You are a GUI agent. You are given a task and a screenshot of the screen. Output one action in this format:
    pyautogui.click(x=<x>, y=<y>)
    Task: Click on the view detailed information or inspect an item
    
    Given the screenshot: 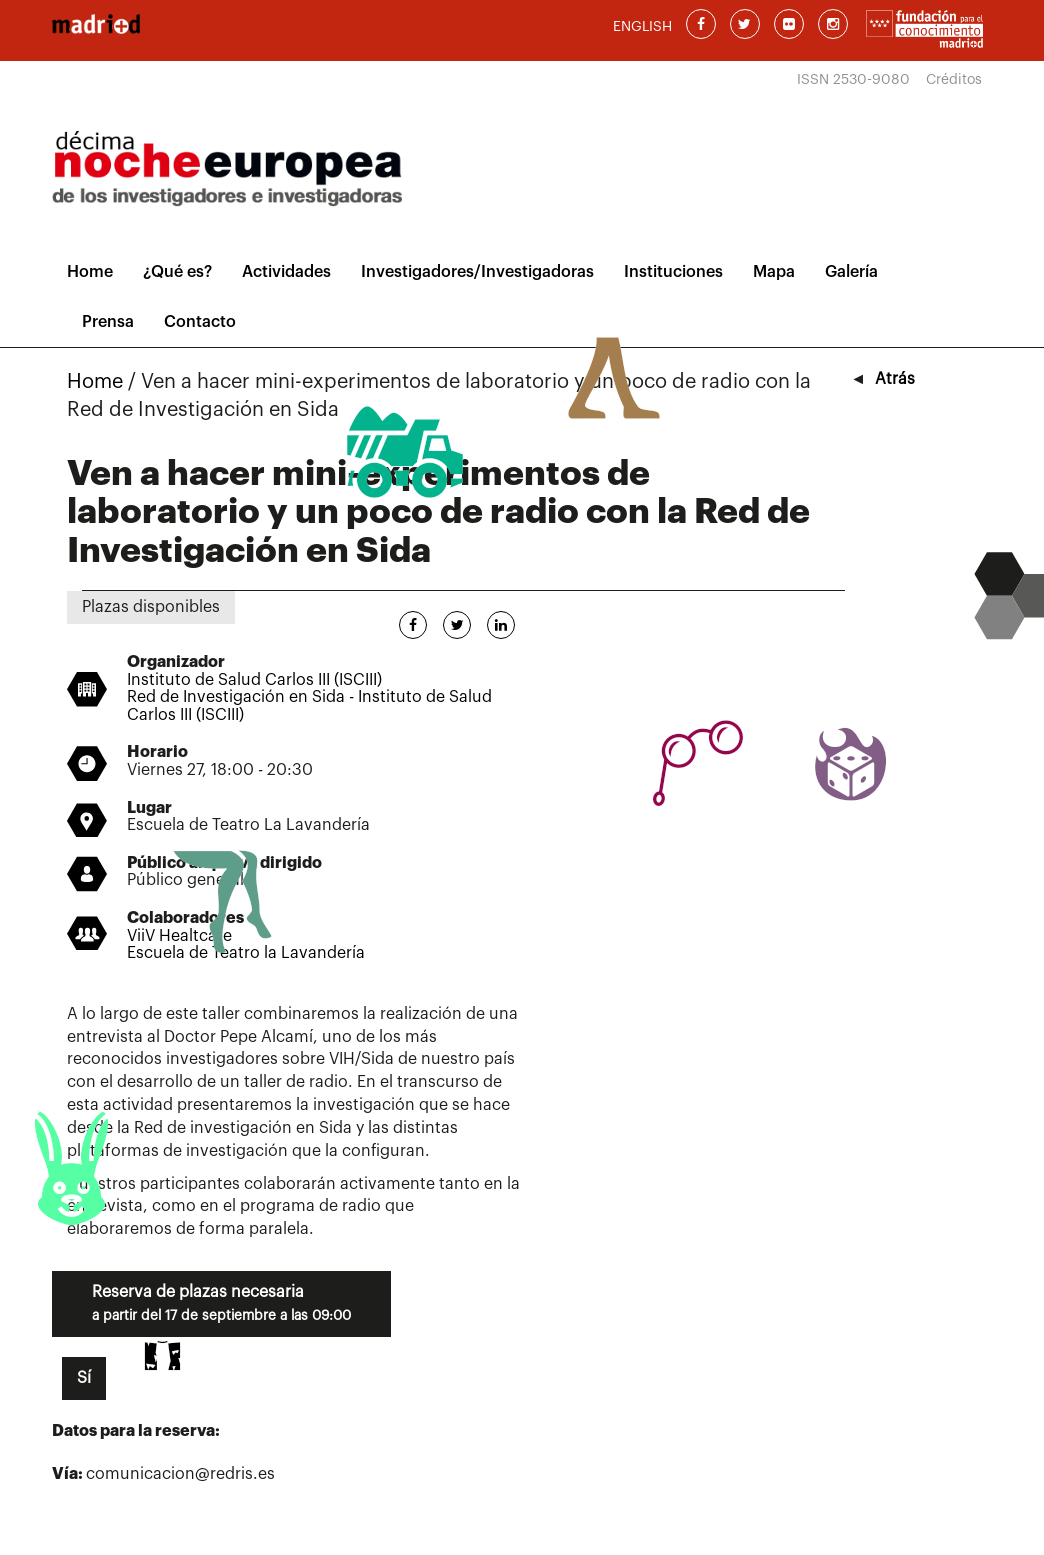 What is the action you would take?
    pyautogui.click(x=697, y=763)
    